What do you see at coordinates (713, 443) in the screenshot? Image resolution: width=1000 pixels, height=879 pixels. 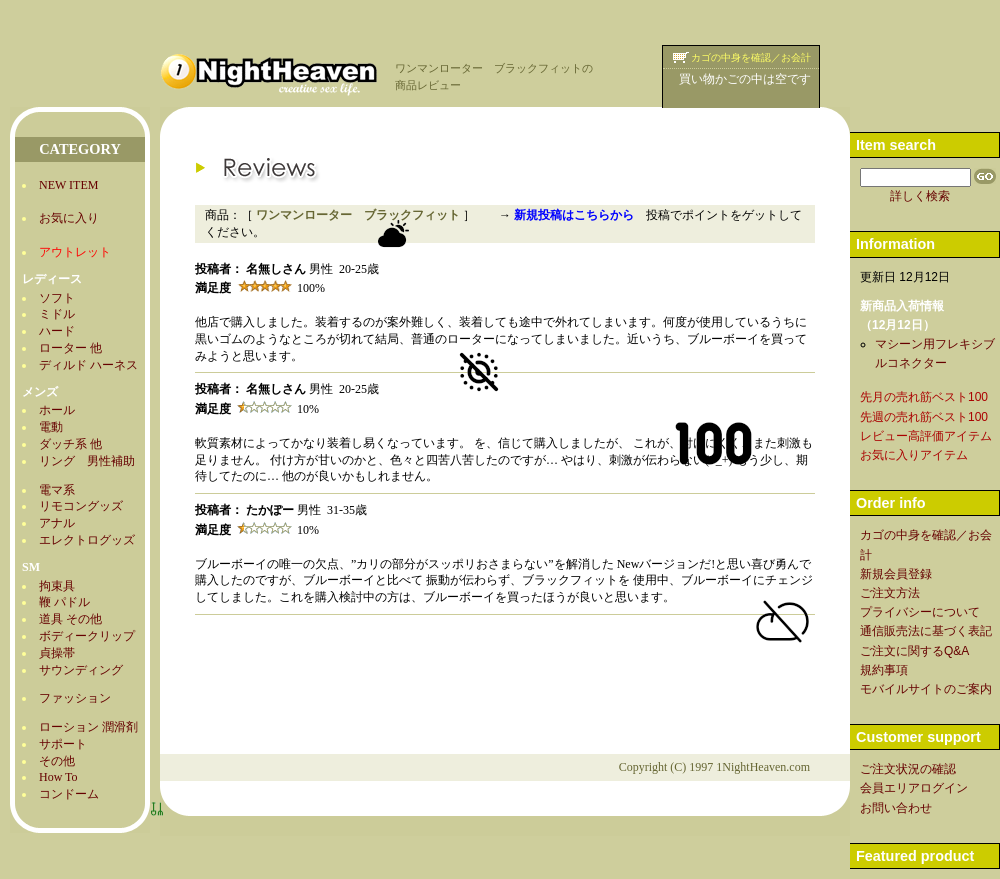 I see `indicates a perfect score or 100% completion` at bounding box center [713, 443].